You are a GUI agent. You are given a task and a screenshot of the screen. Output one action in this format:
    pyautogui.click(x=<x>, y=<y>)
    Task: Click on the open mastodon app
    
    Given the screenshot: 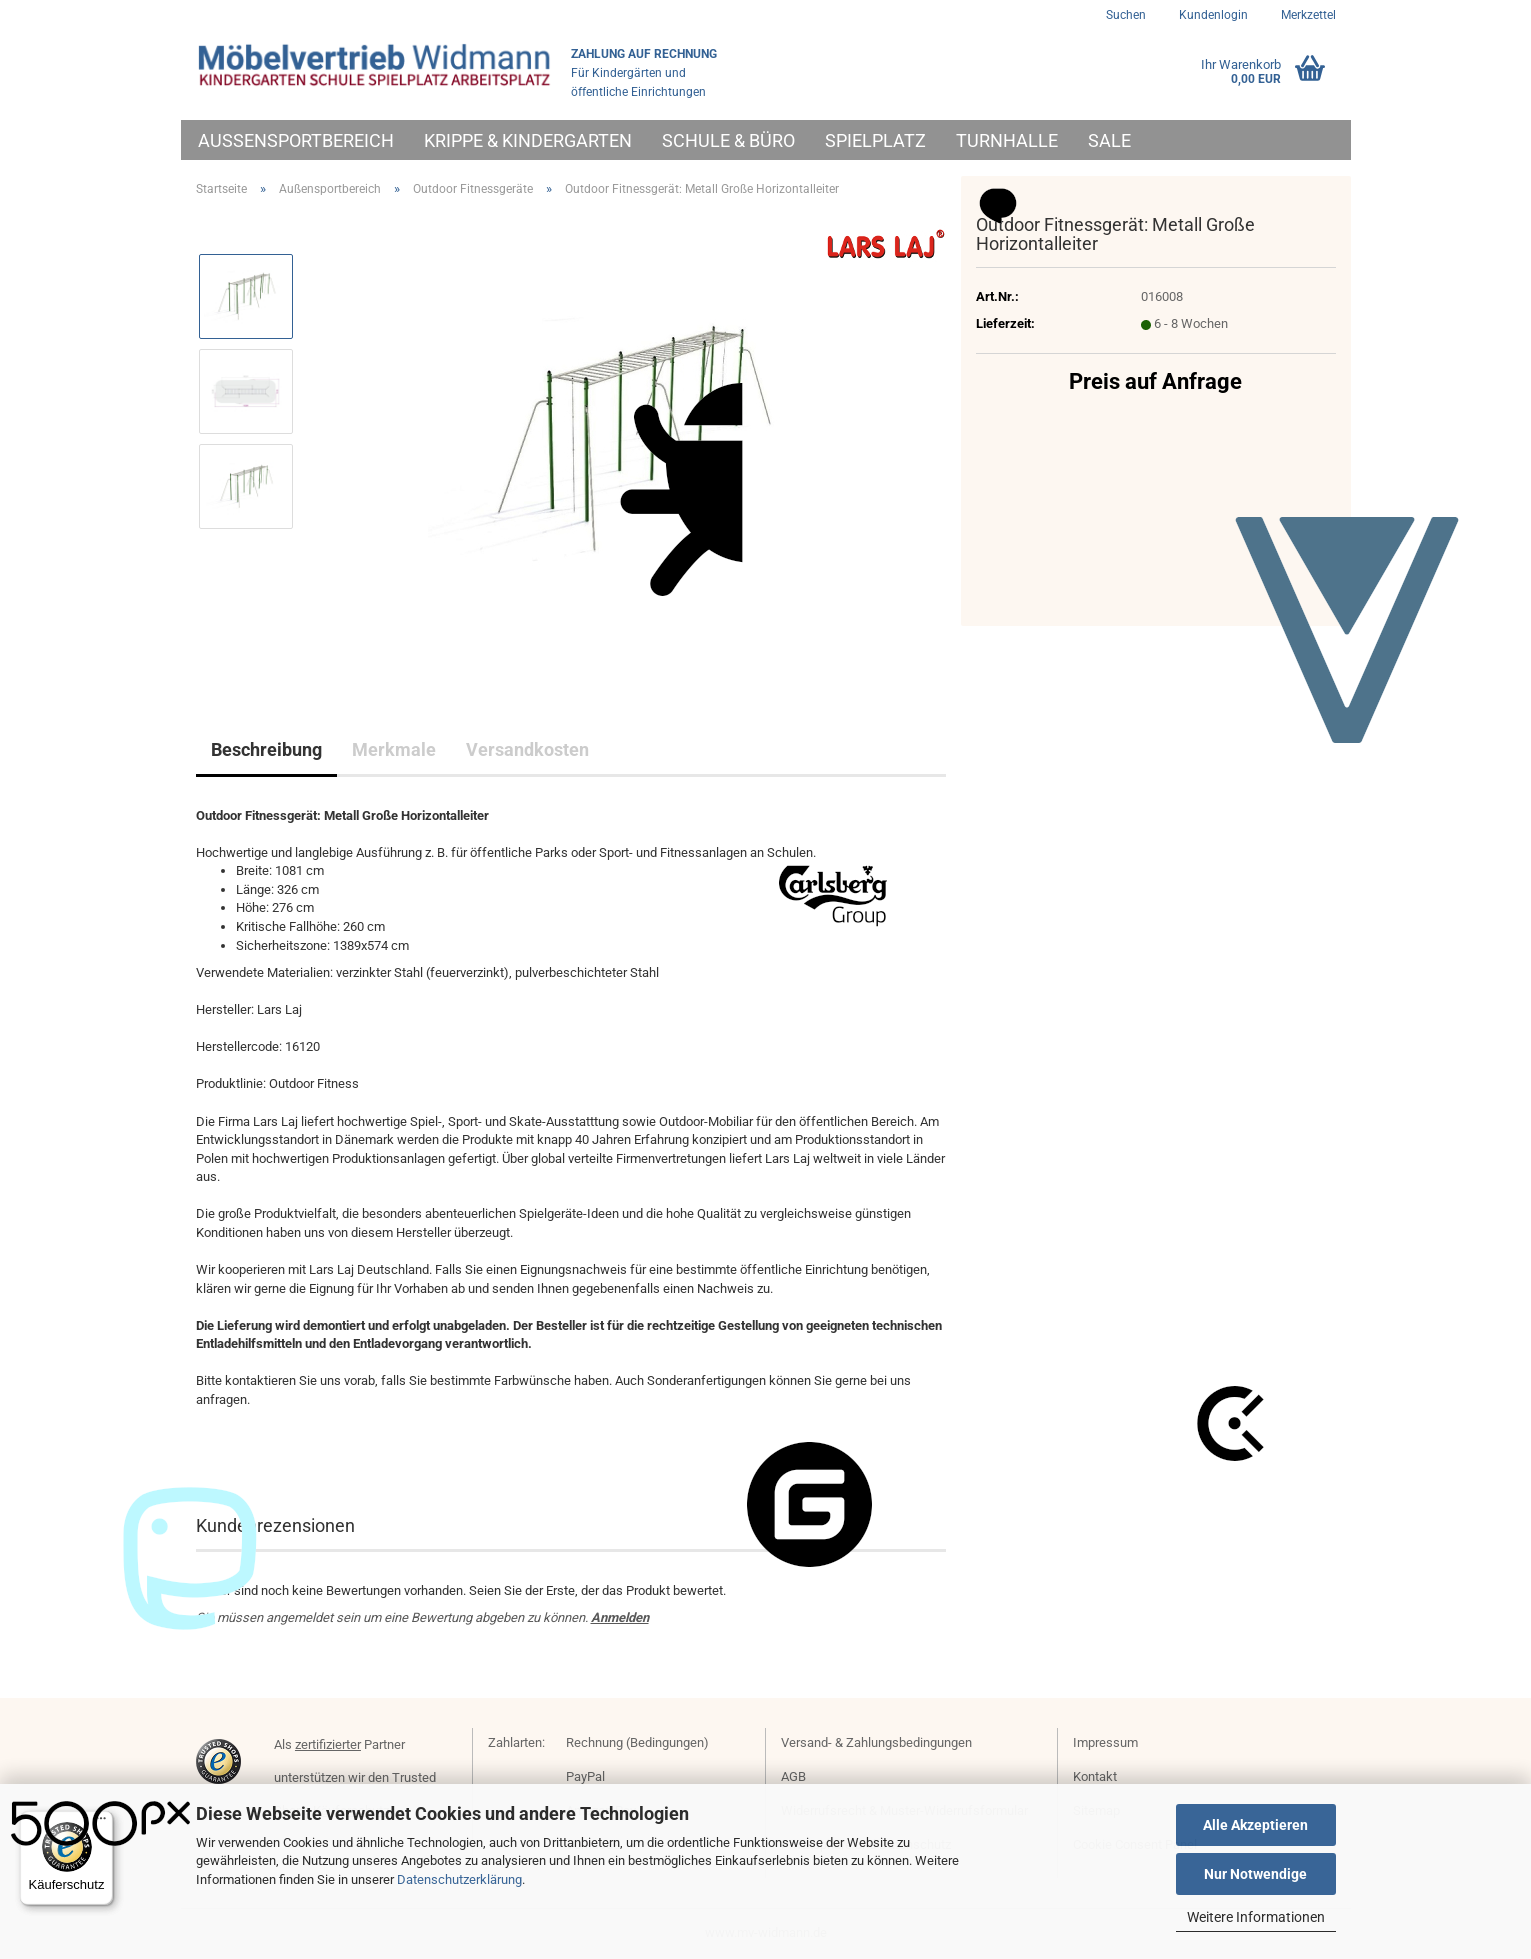 What is the action you would take?
    pyautogui.click(x=187, y=1558)
    